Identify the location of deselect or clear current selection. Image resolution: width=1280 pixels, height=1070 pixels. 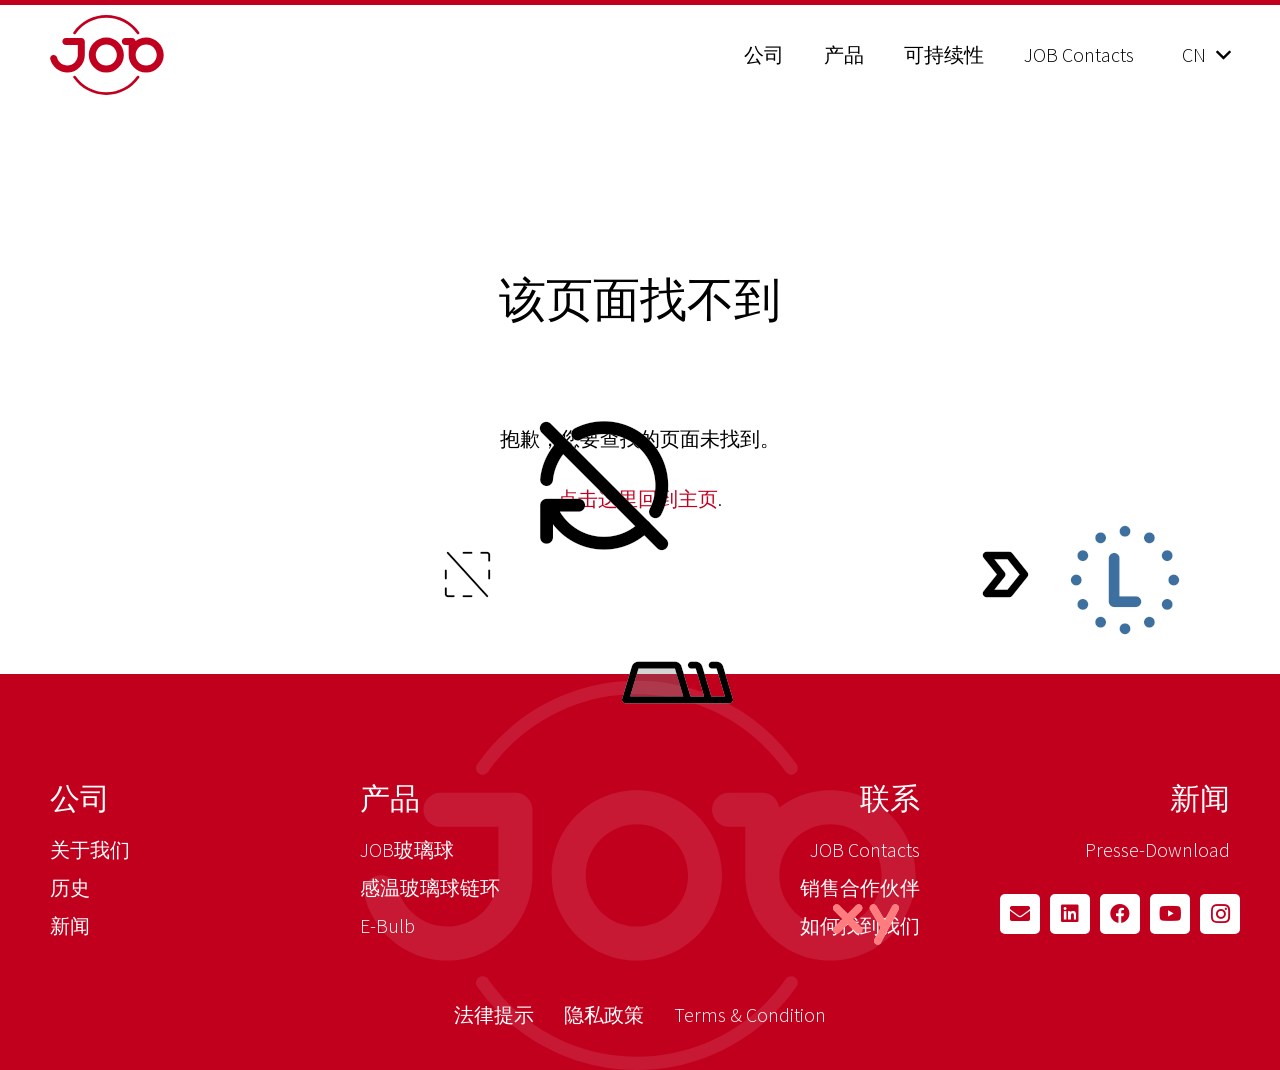
(467, 574).